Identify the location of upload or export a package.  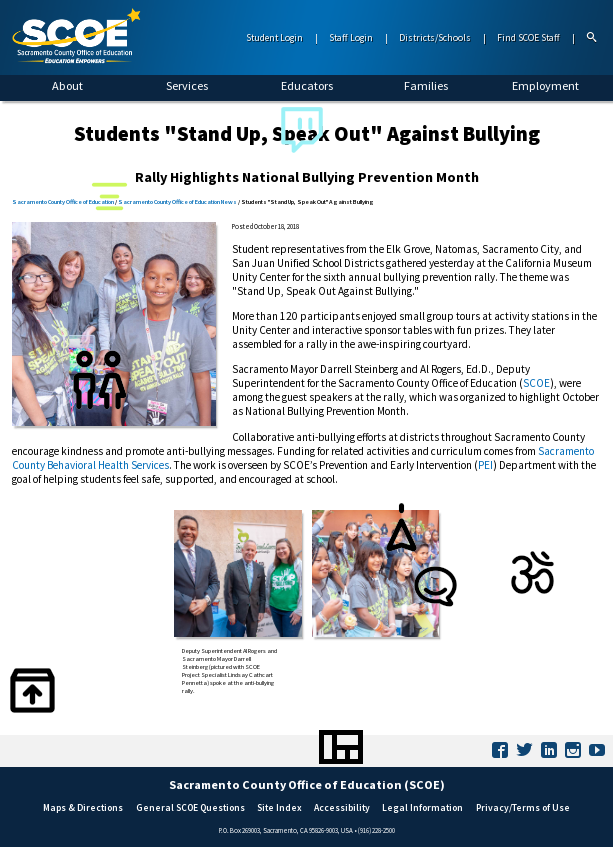
(32, 690).